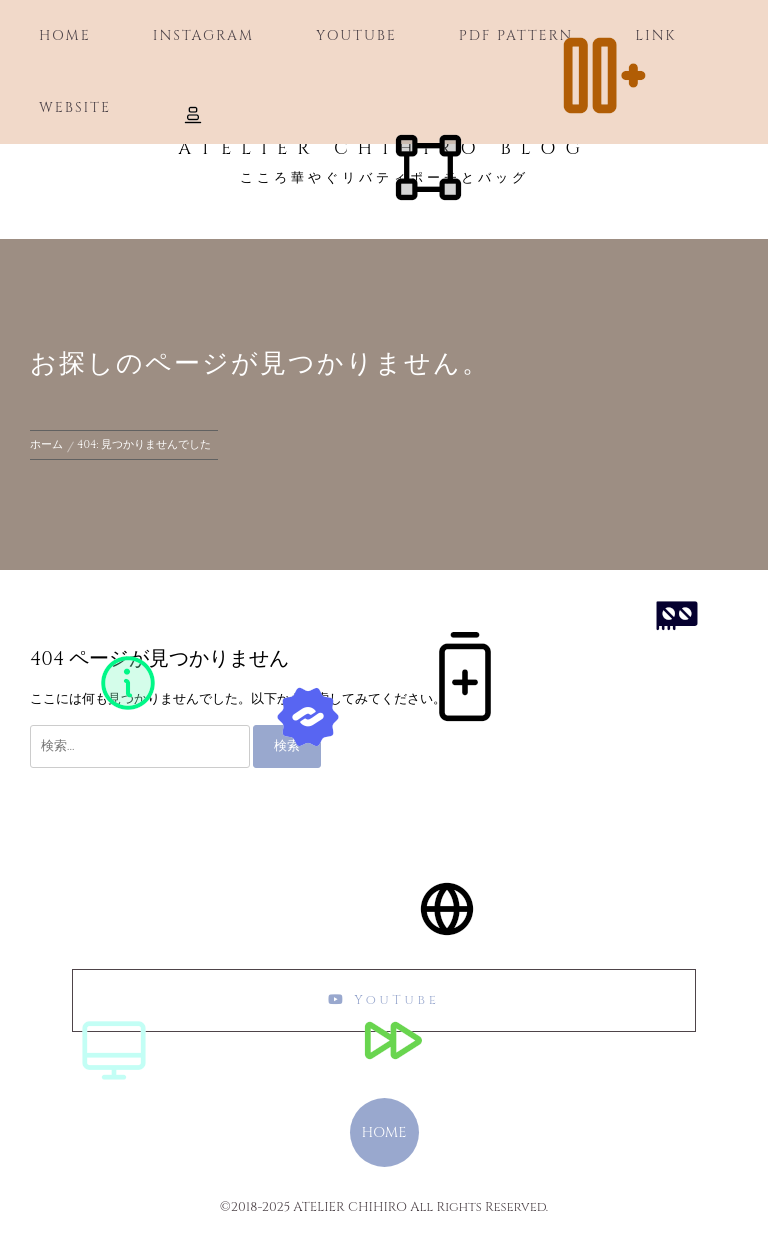 This screenshot has height=1241, width=768. Describe the element at coordinates (114, 1048) in the screenshot. I see `switch to desktop view` at that location.